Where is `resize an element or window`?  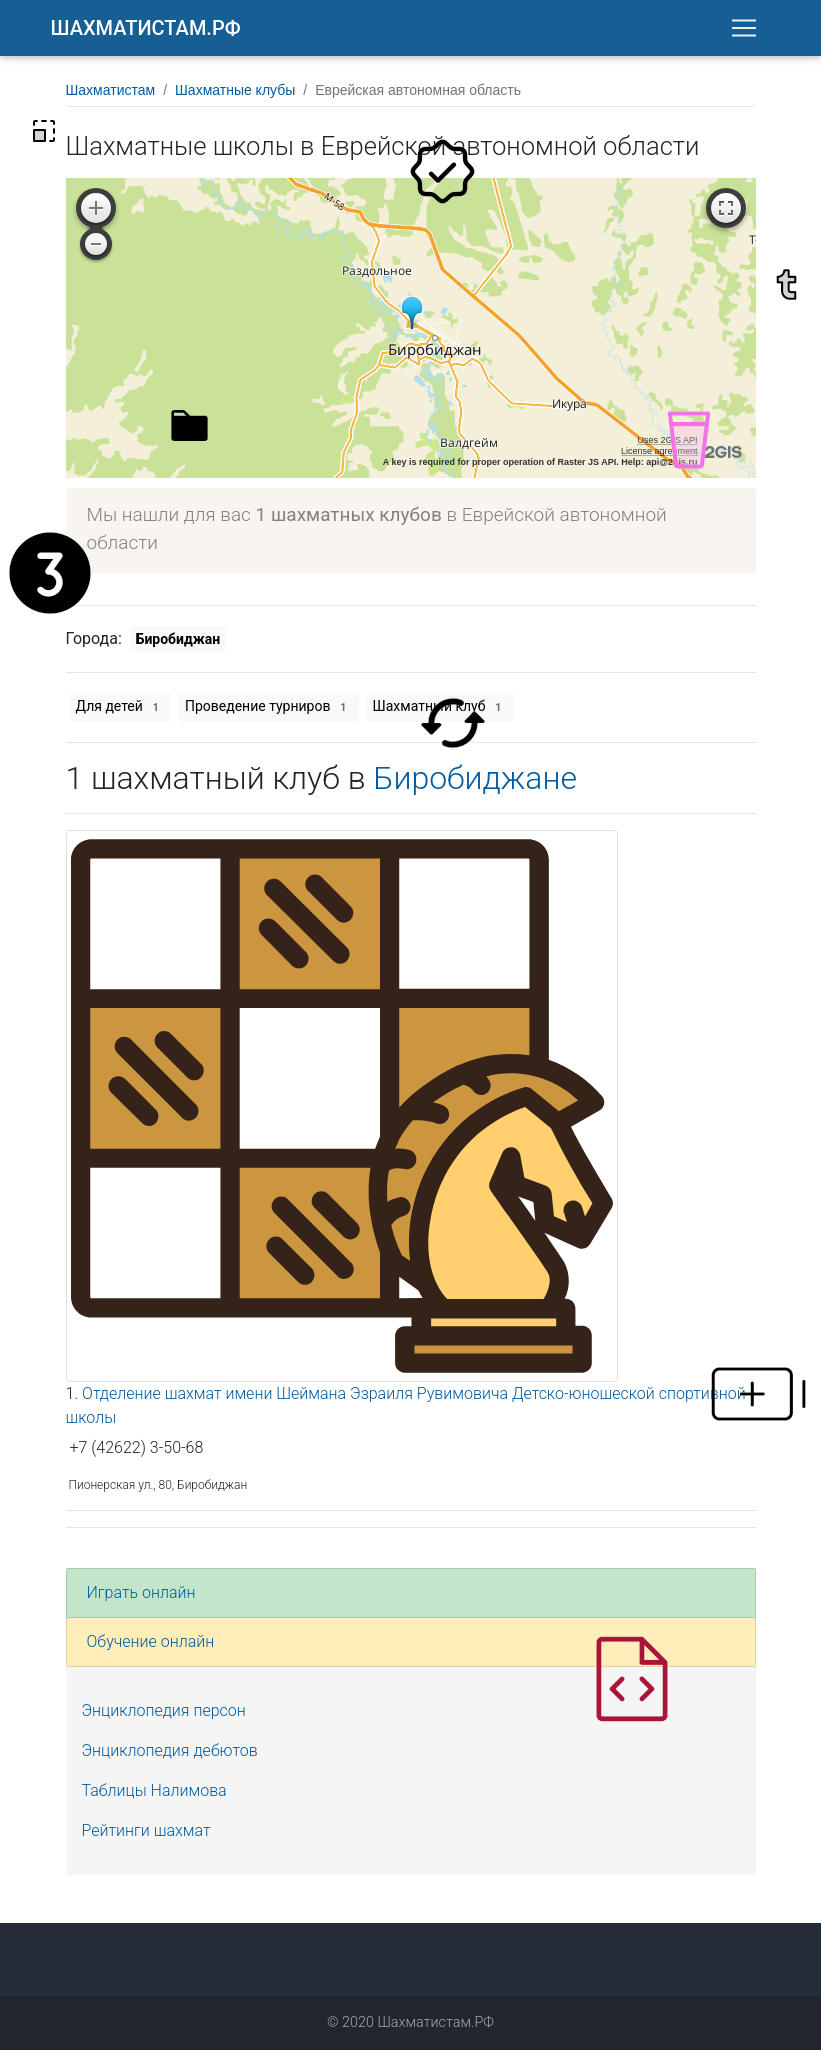
resize an element or window is located at coordinates (44, 131).